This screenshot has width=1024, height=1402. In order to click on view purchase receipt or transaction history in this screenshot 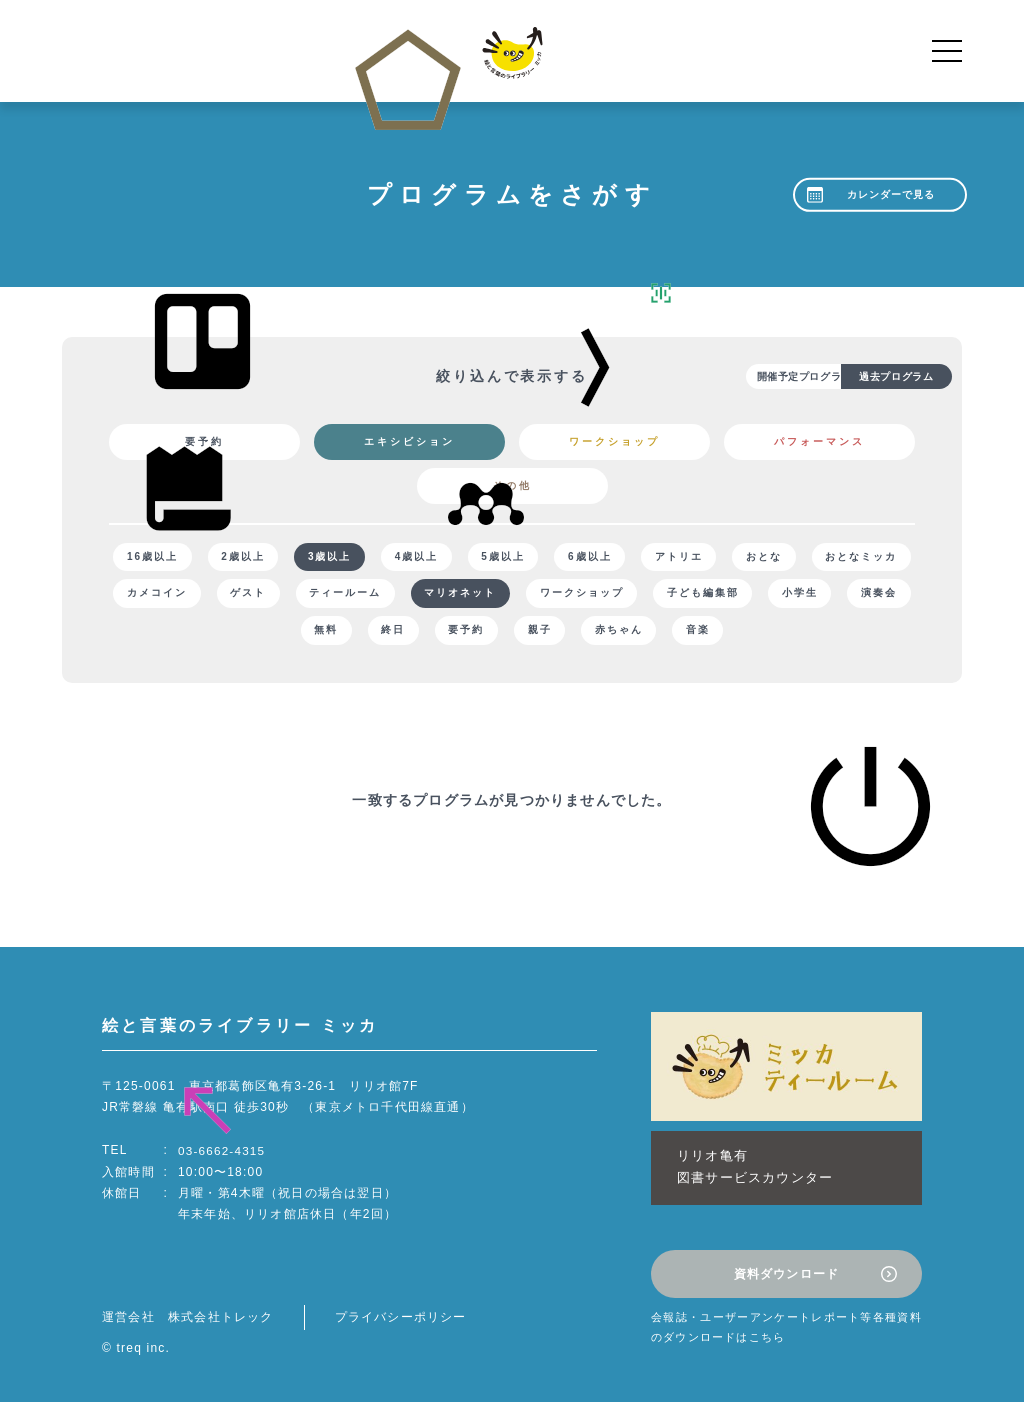, I will do `click(184, 488)`.